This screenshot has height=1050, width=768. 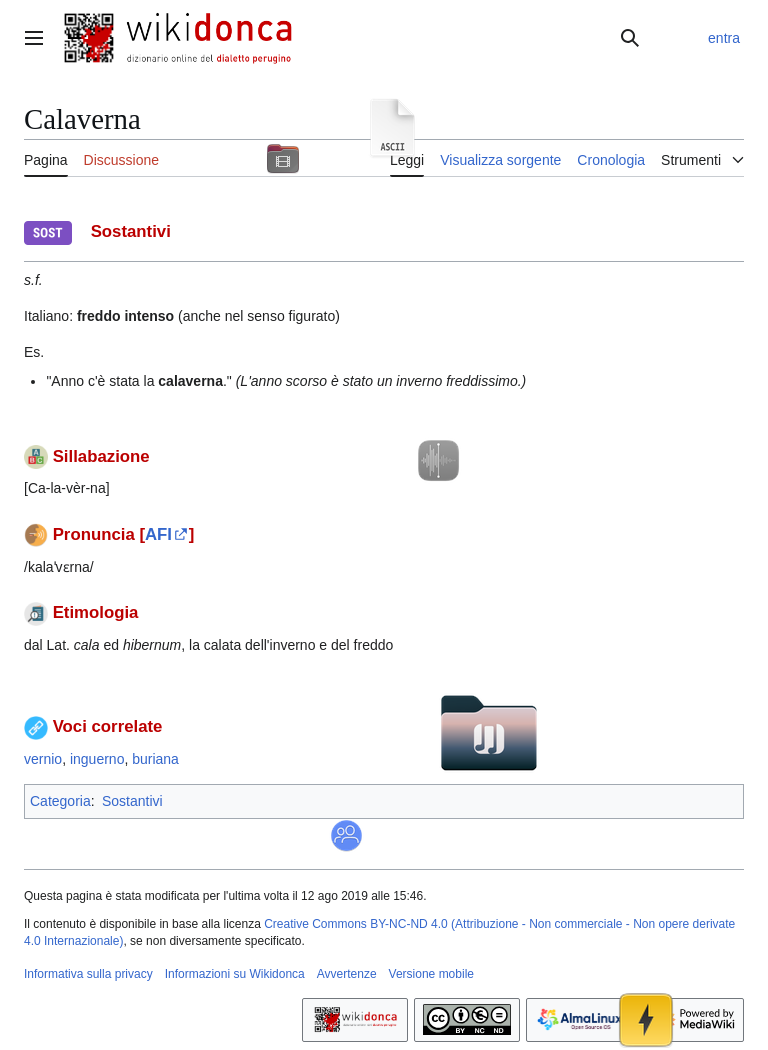 I want to click on open the voice memos app to record or play audio, so click(x=438, y=460).